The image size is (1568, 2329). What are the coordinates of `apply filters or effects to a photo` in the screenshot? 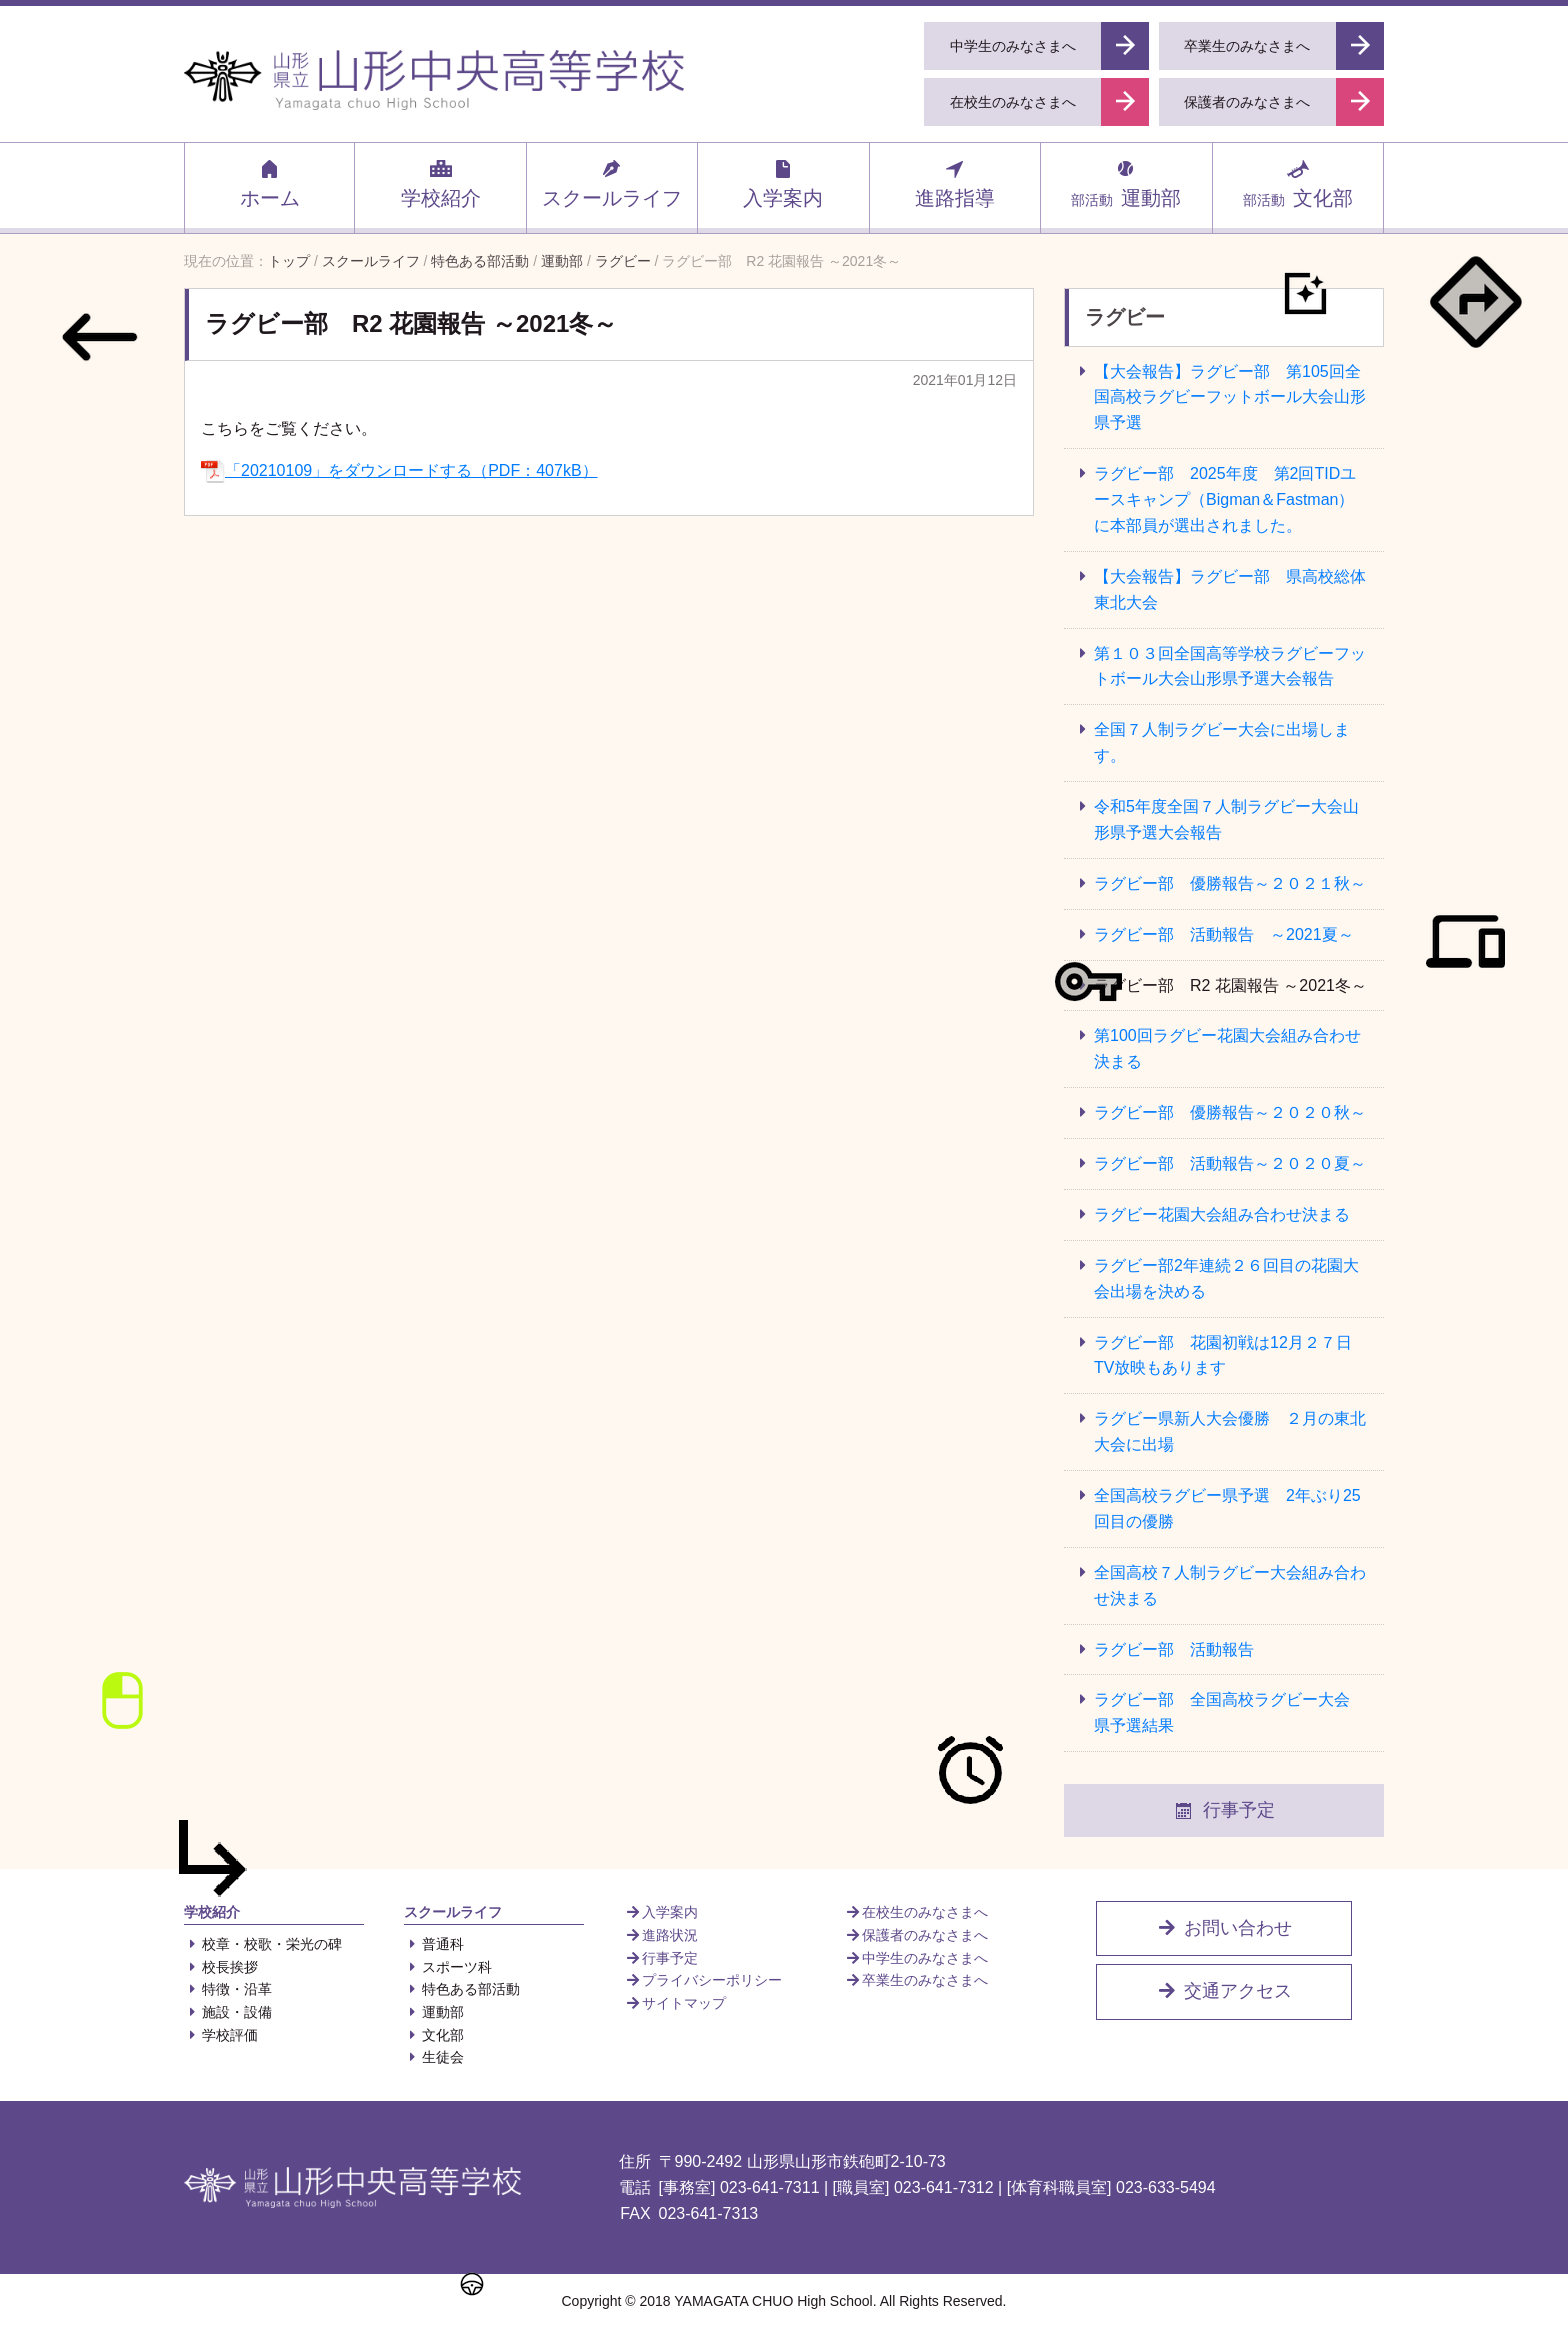 It's located at (1305, 293).